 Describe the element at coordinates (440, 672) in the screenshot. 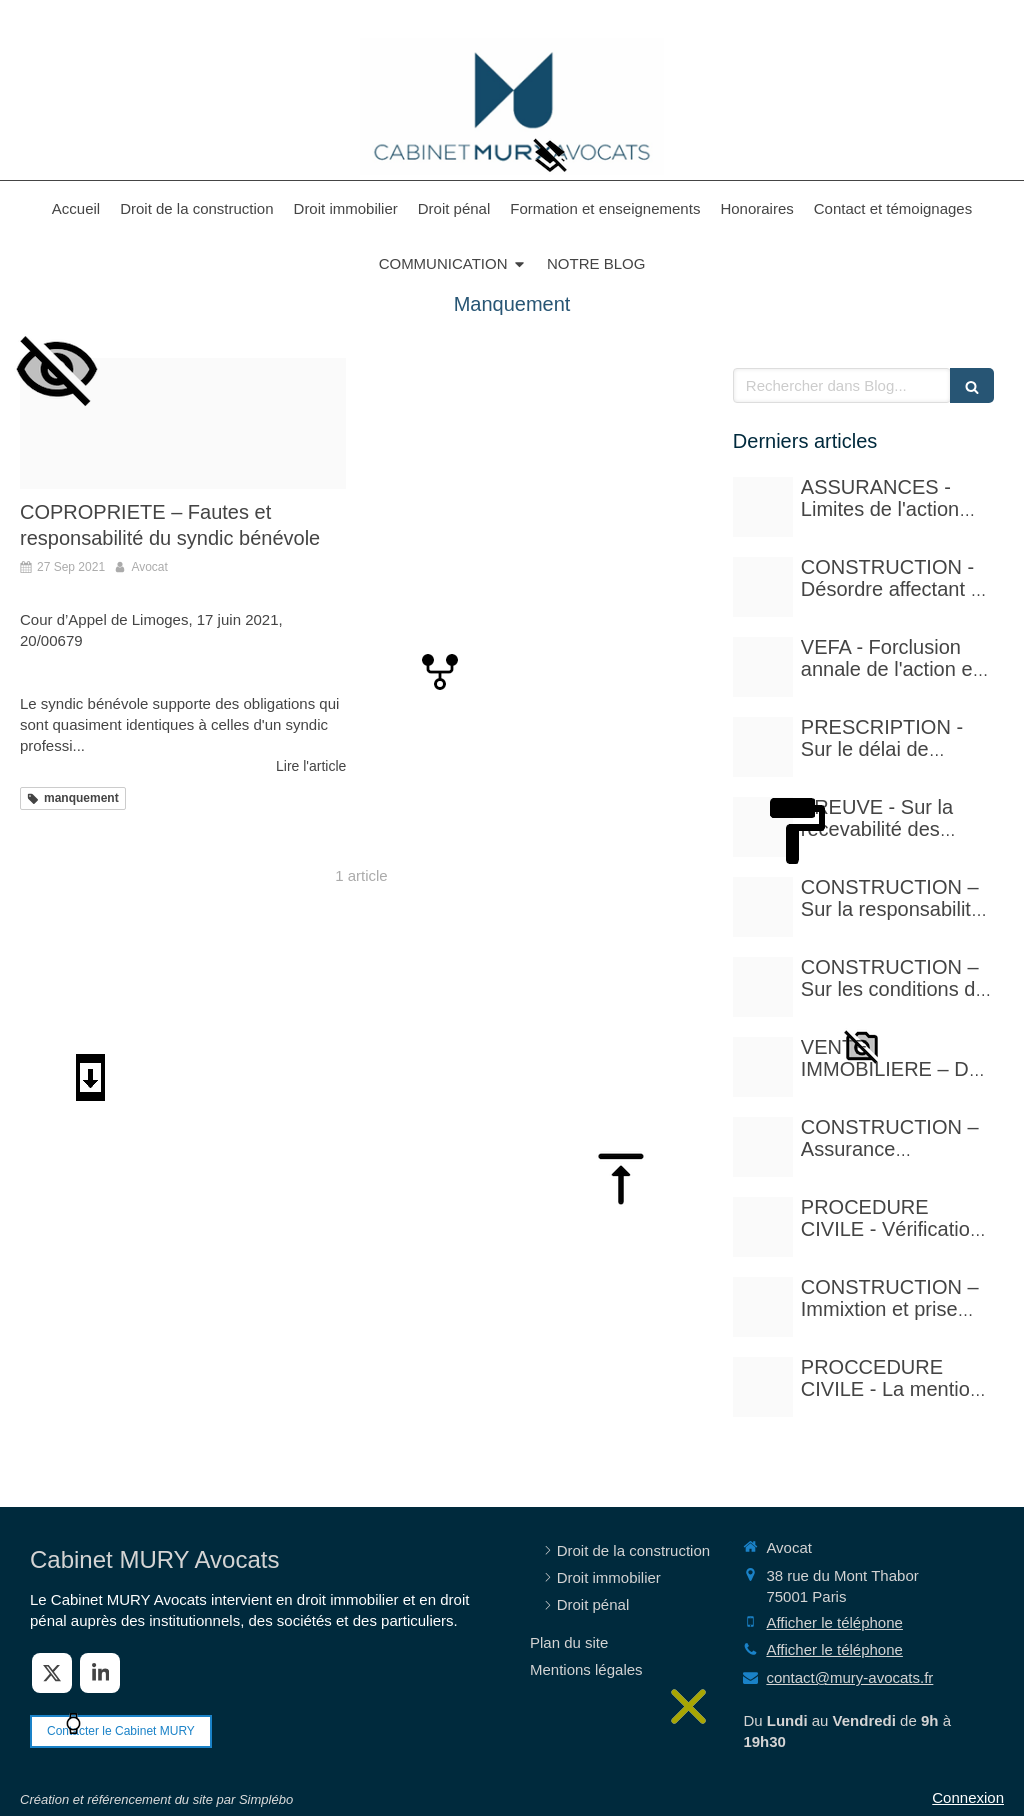

I see `create a new branch or fork in a repository` at that location.